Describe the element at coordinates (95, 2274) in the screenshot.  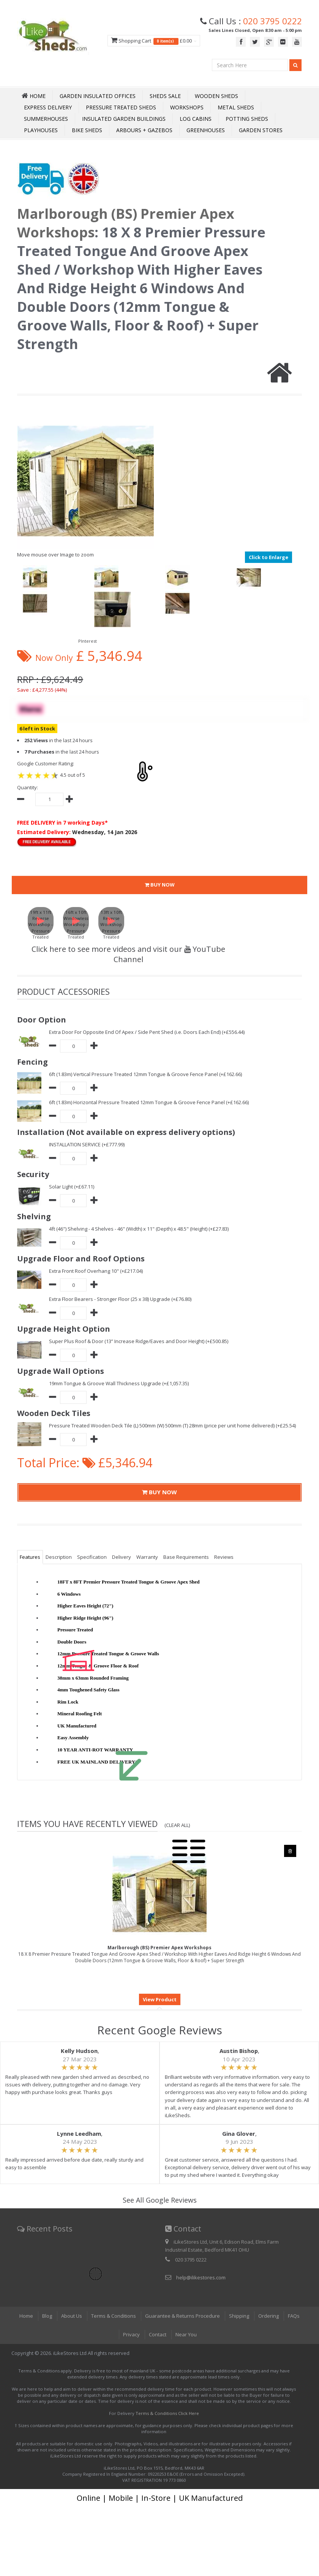
I see `center map on current location` at that location.